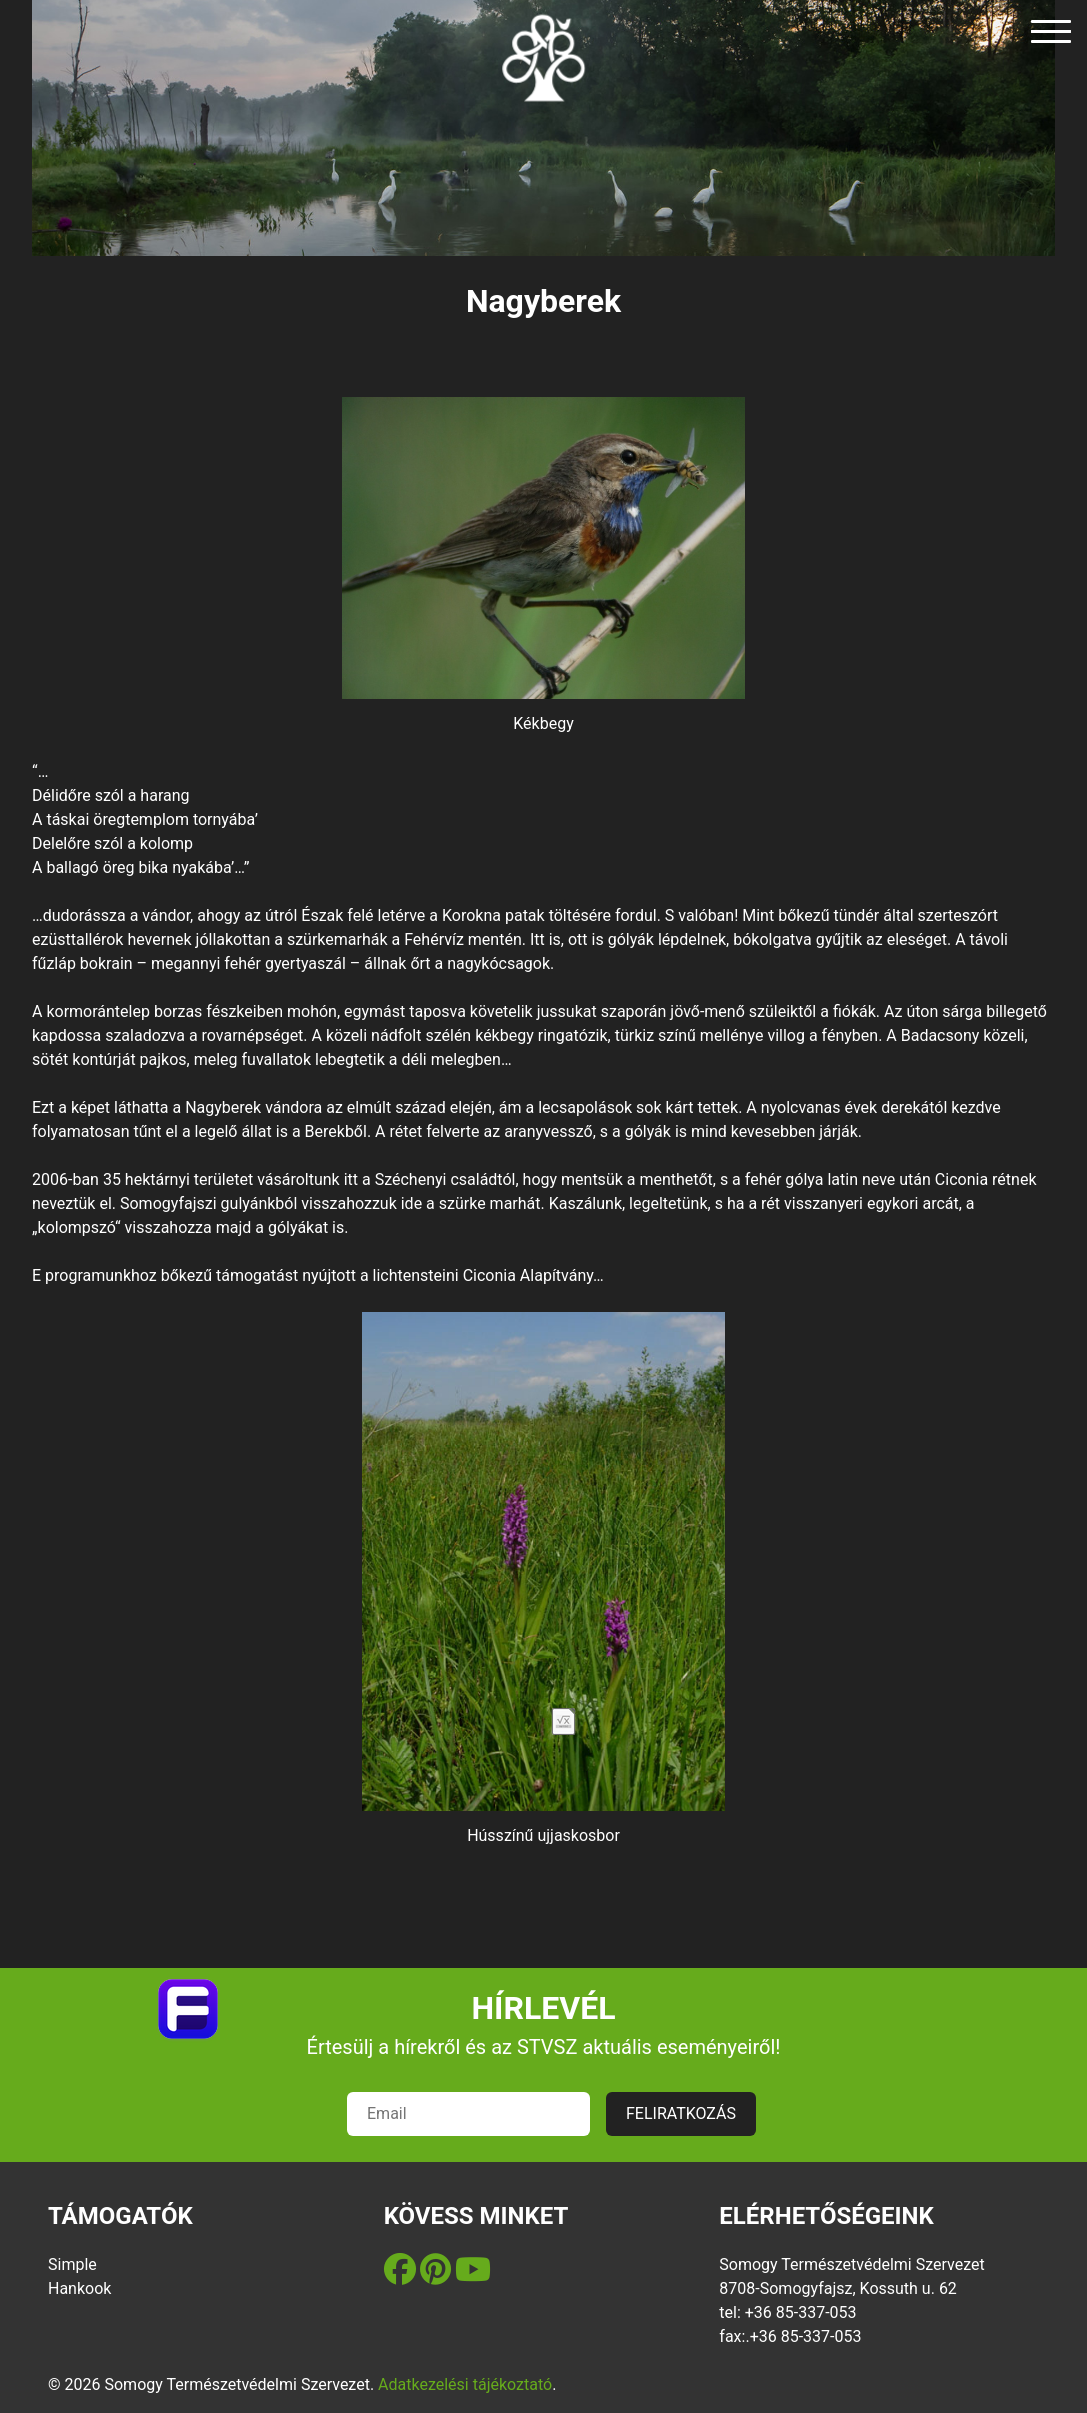 Image resolution: width=1087 pixels, height=2413 pixels. What do you see at coordinates (563, 1721) in the screenshot?
I see `open a libreoffice math formula document` at bounding box center [563, 1721].